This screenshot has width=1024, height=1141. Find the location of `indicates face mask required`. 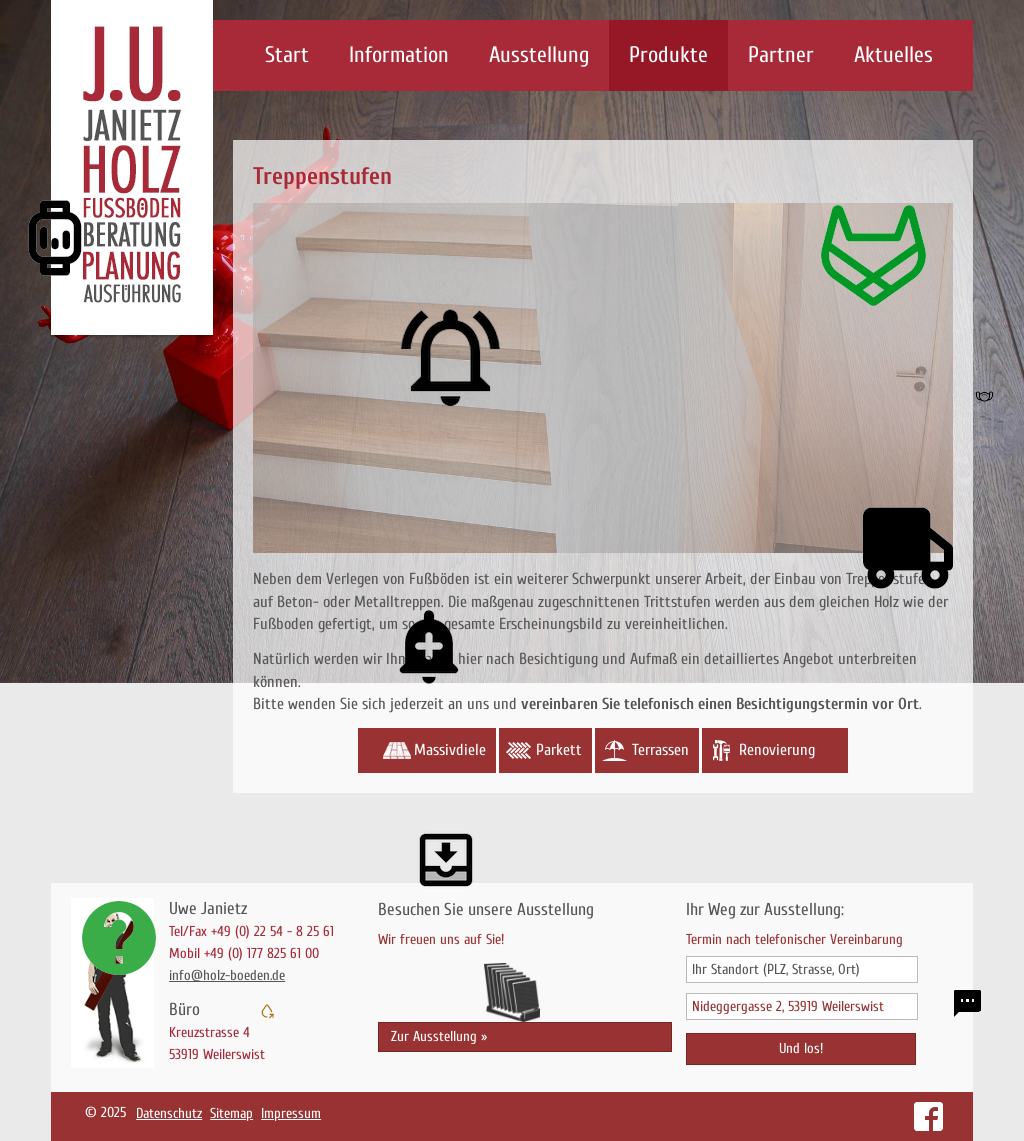

indicates face mask required is located at coordinates (984, 396).